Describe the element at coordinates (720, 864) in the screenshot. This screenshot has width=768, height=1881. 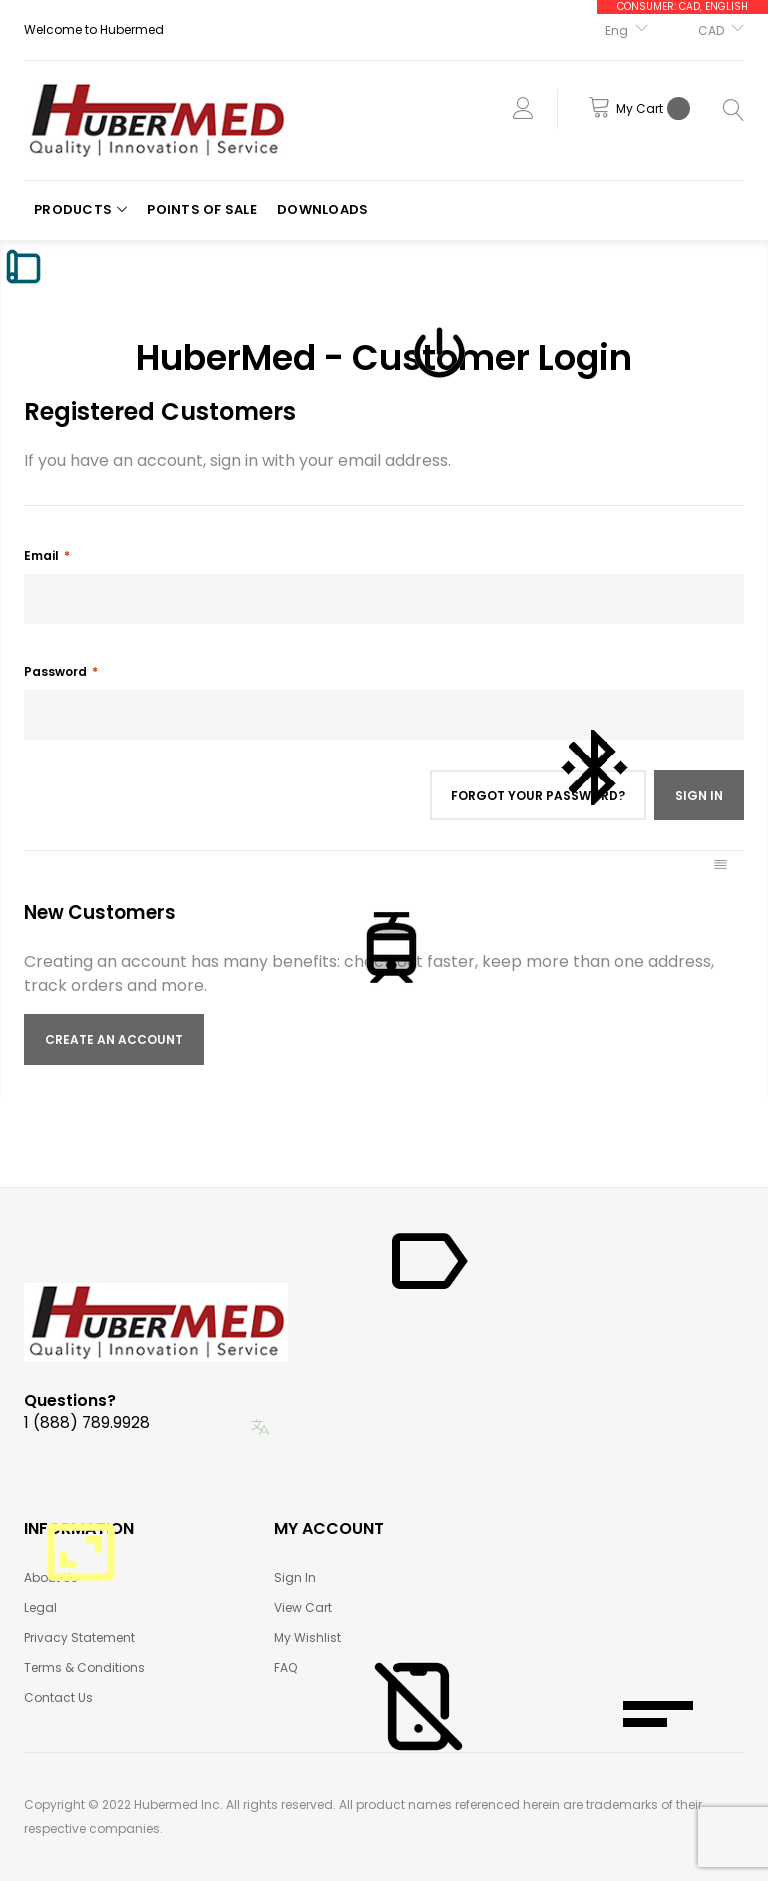
I see `justify text alignment` at that location.